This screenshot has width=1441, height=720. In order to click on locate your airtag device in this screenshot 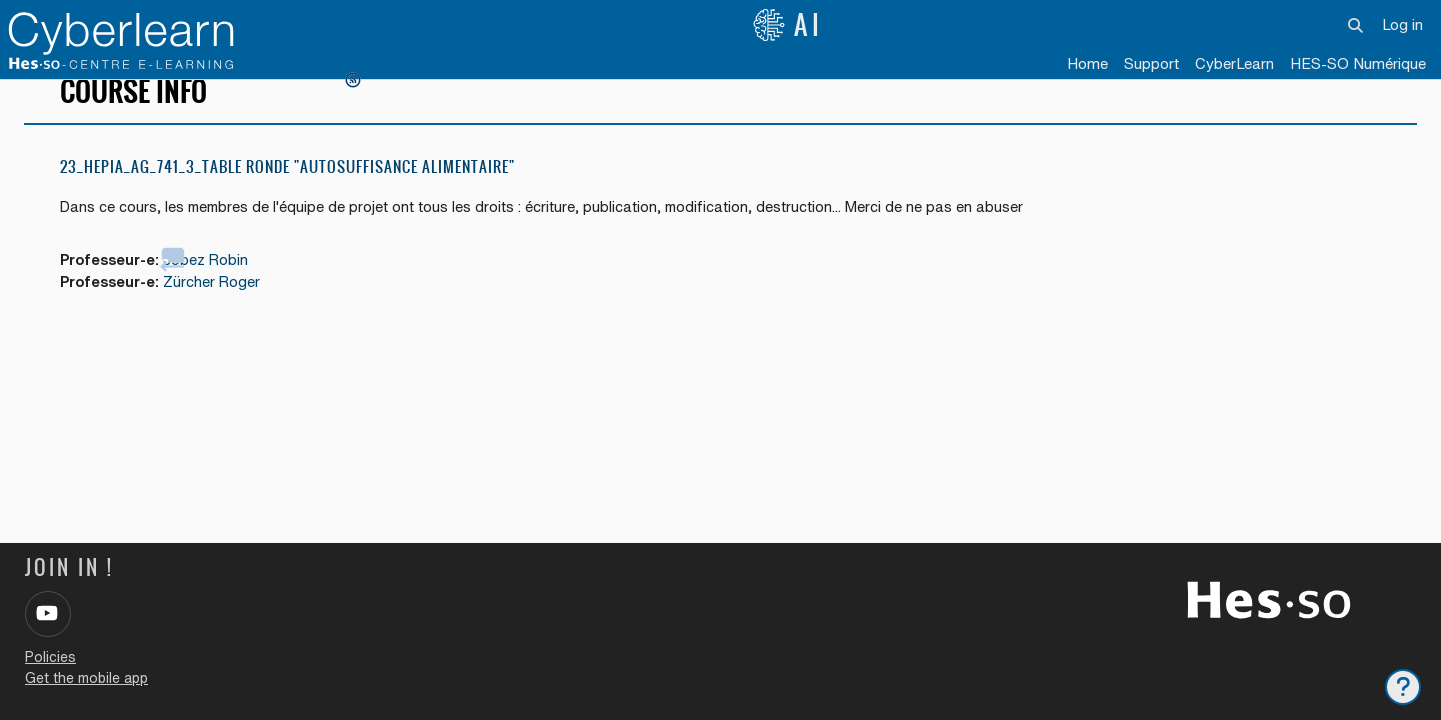, I will do `click(353, 80)`.